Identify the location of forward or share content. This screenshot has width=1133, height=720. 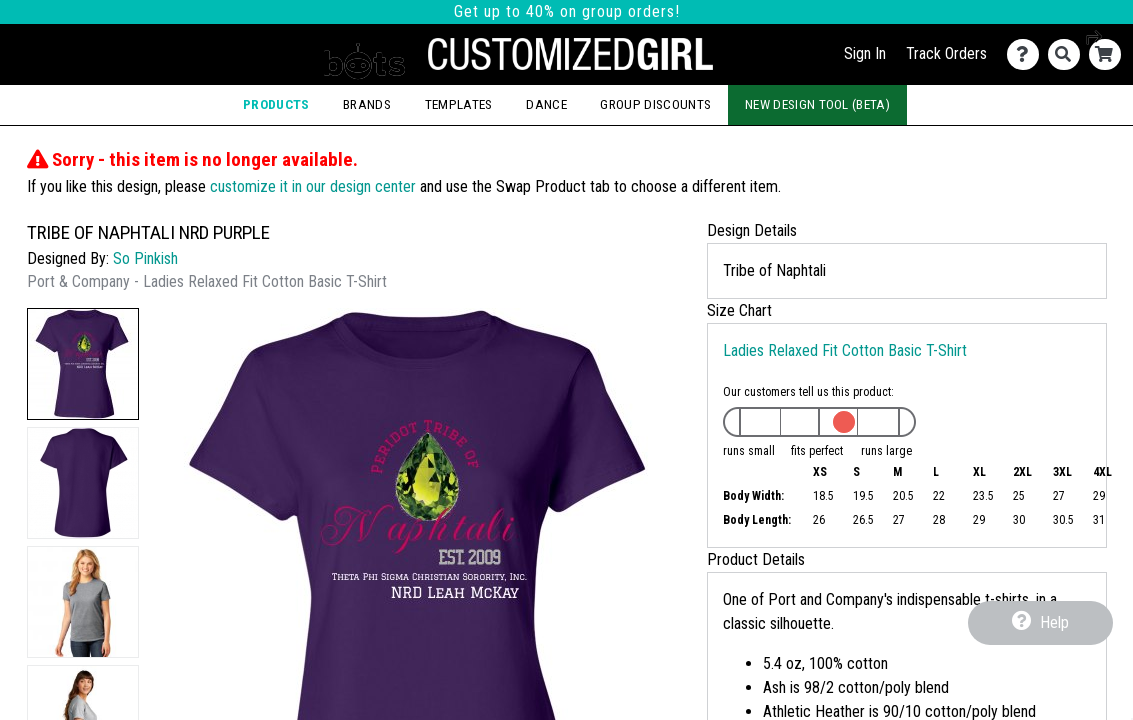
(1093, 37).